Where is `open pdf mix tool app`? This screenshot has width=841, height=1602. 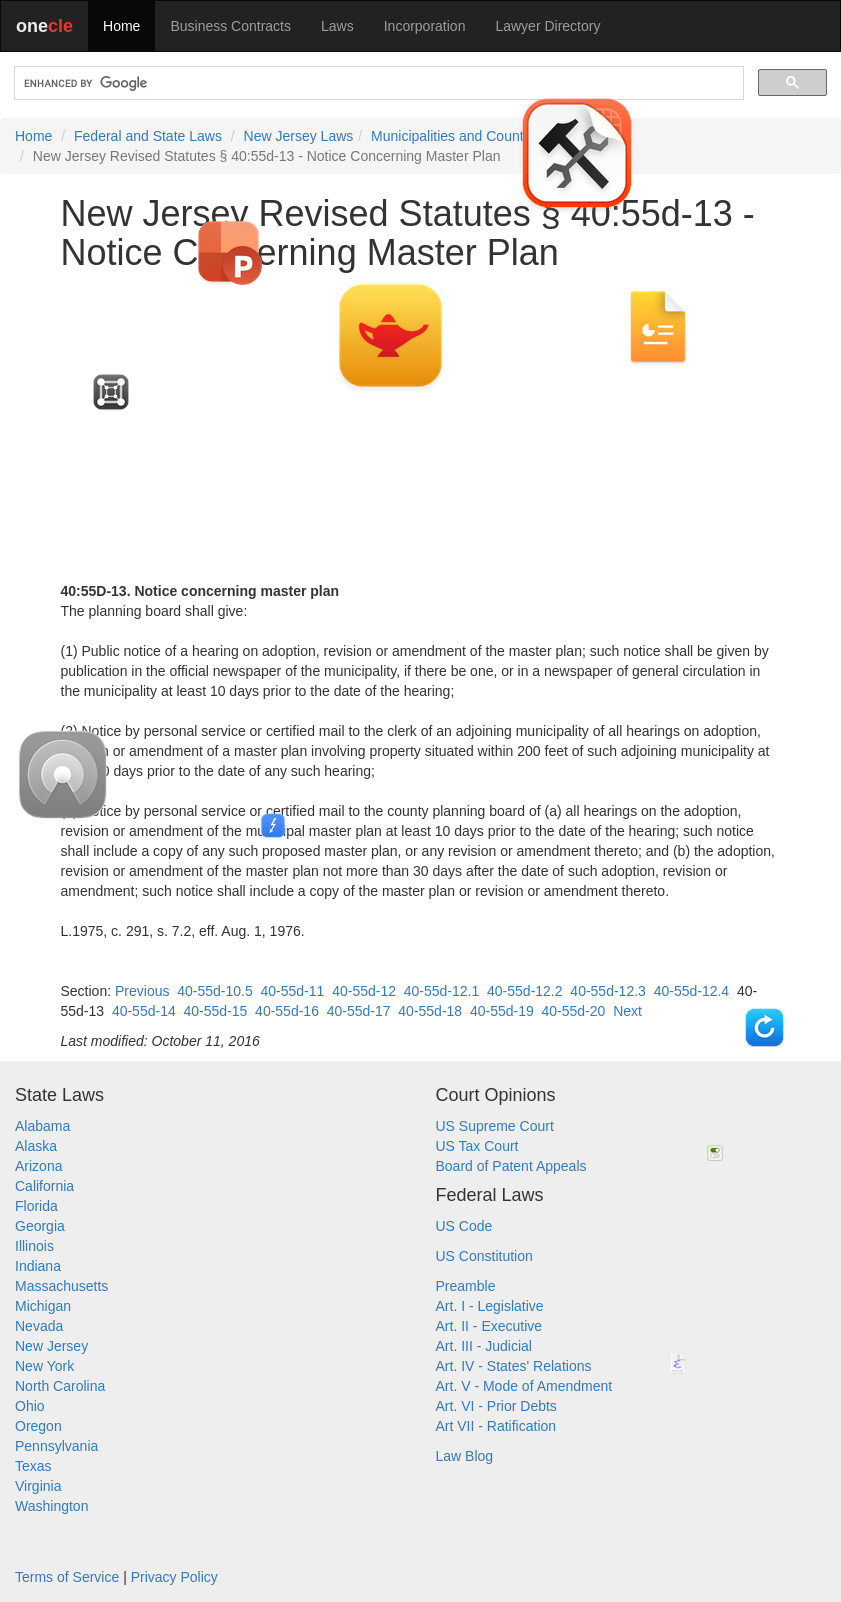 open pdf mix tool app is located at coordinates (577, 153).